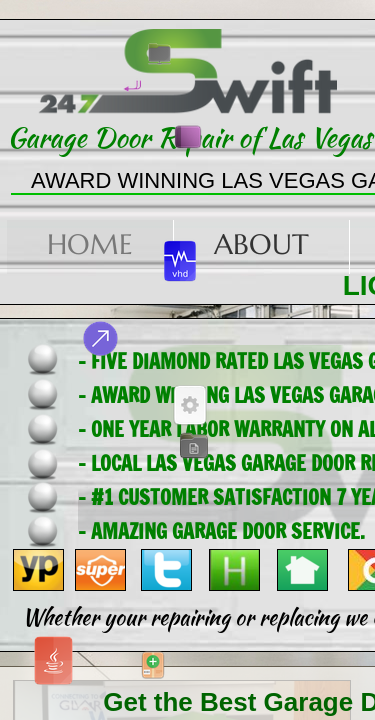  Describe the element at coordinates (100, 338) in the screenshot. I see `indicates a symbolic link or shortcut to another file` at that location.